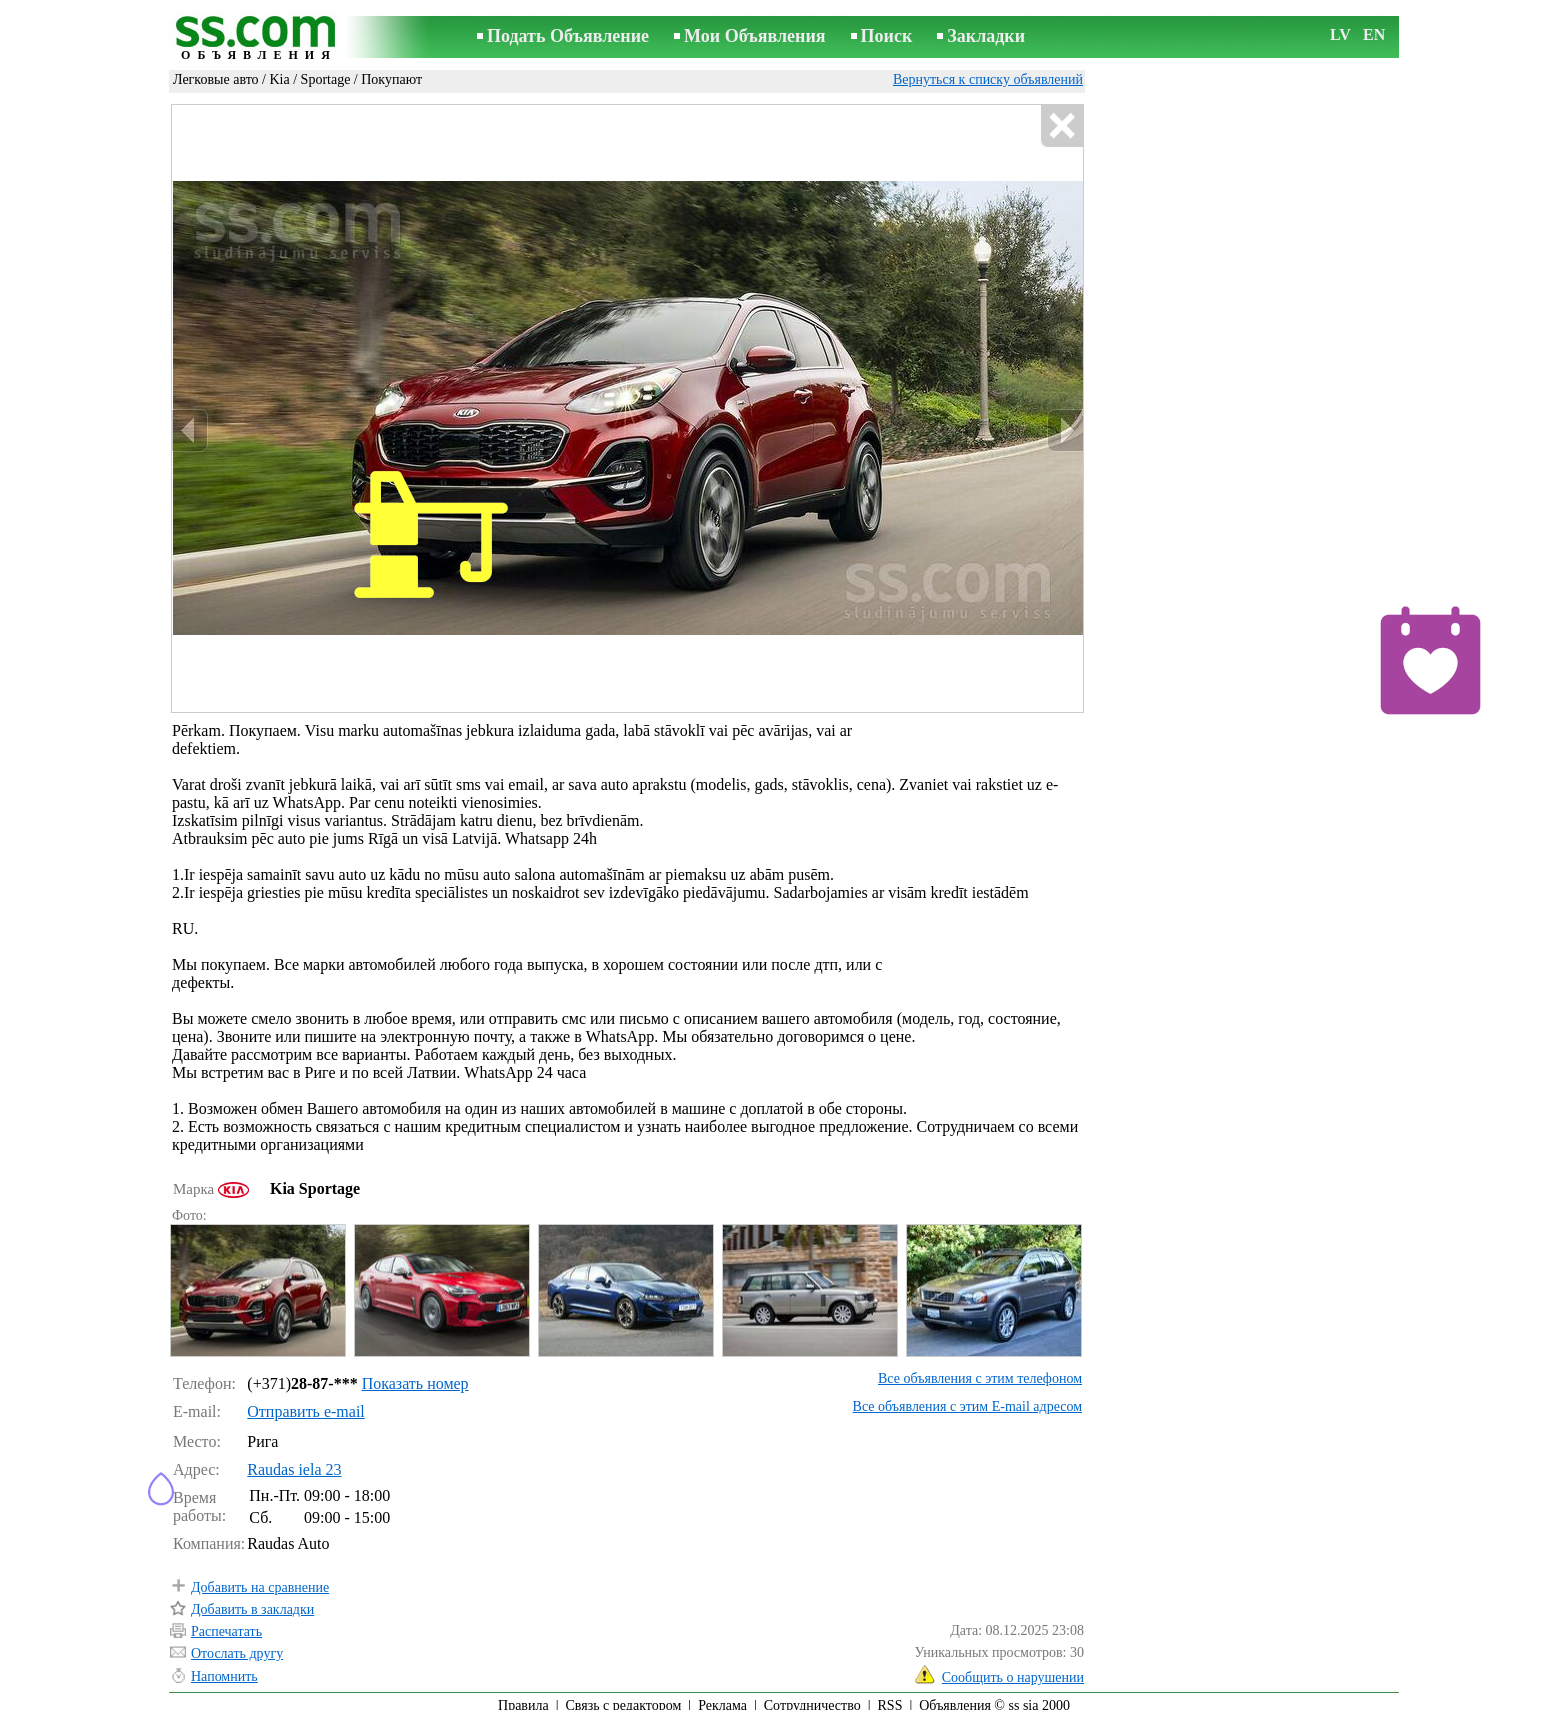  I want to click on access construction or building management tools, so click(428, 534).